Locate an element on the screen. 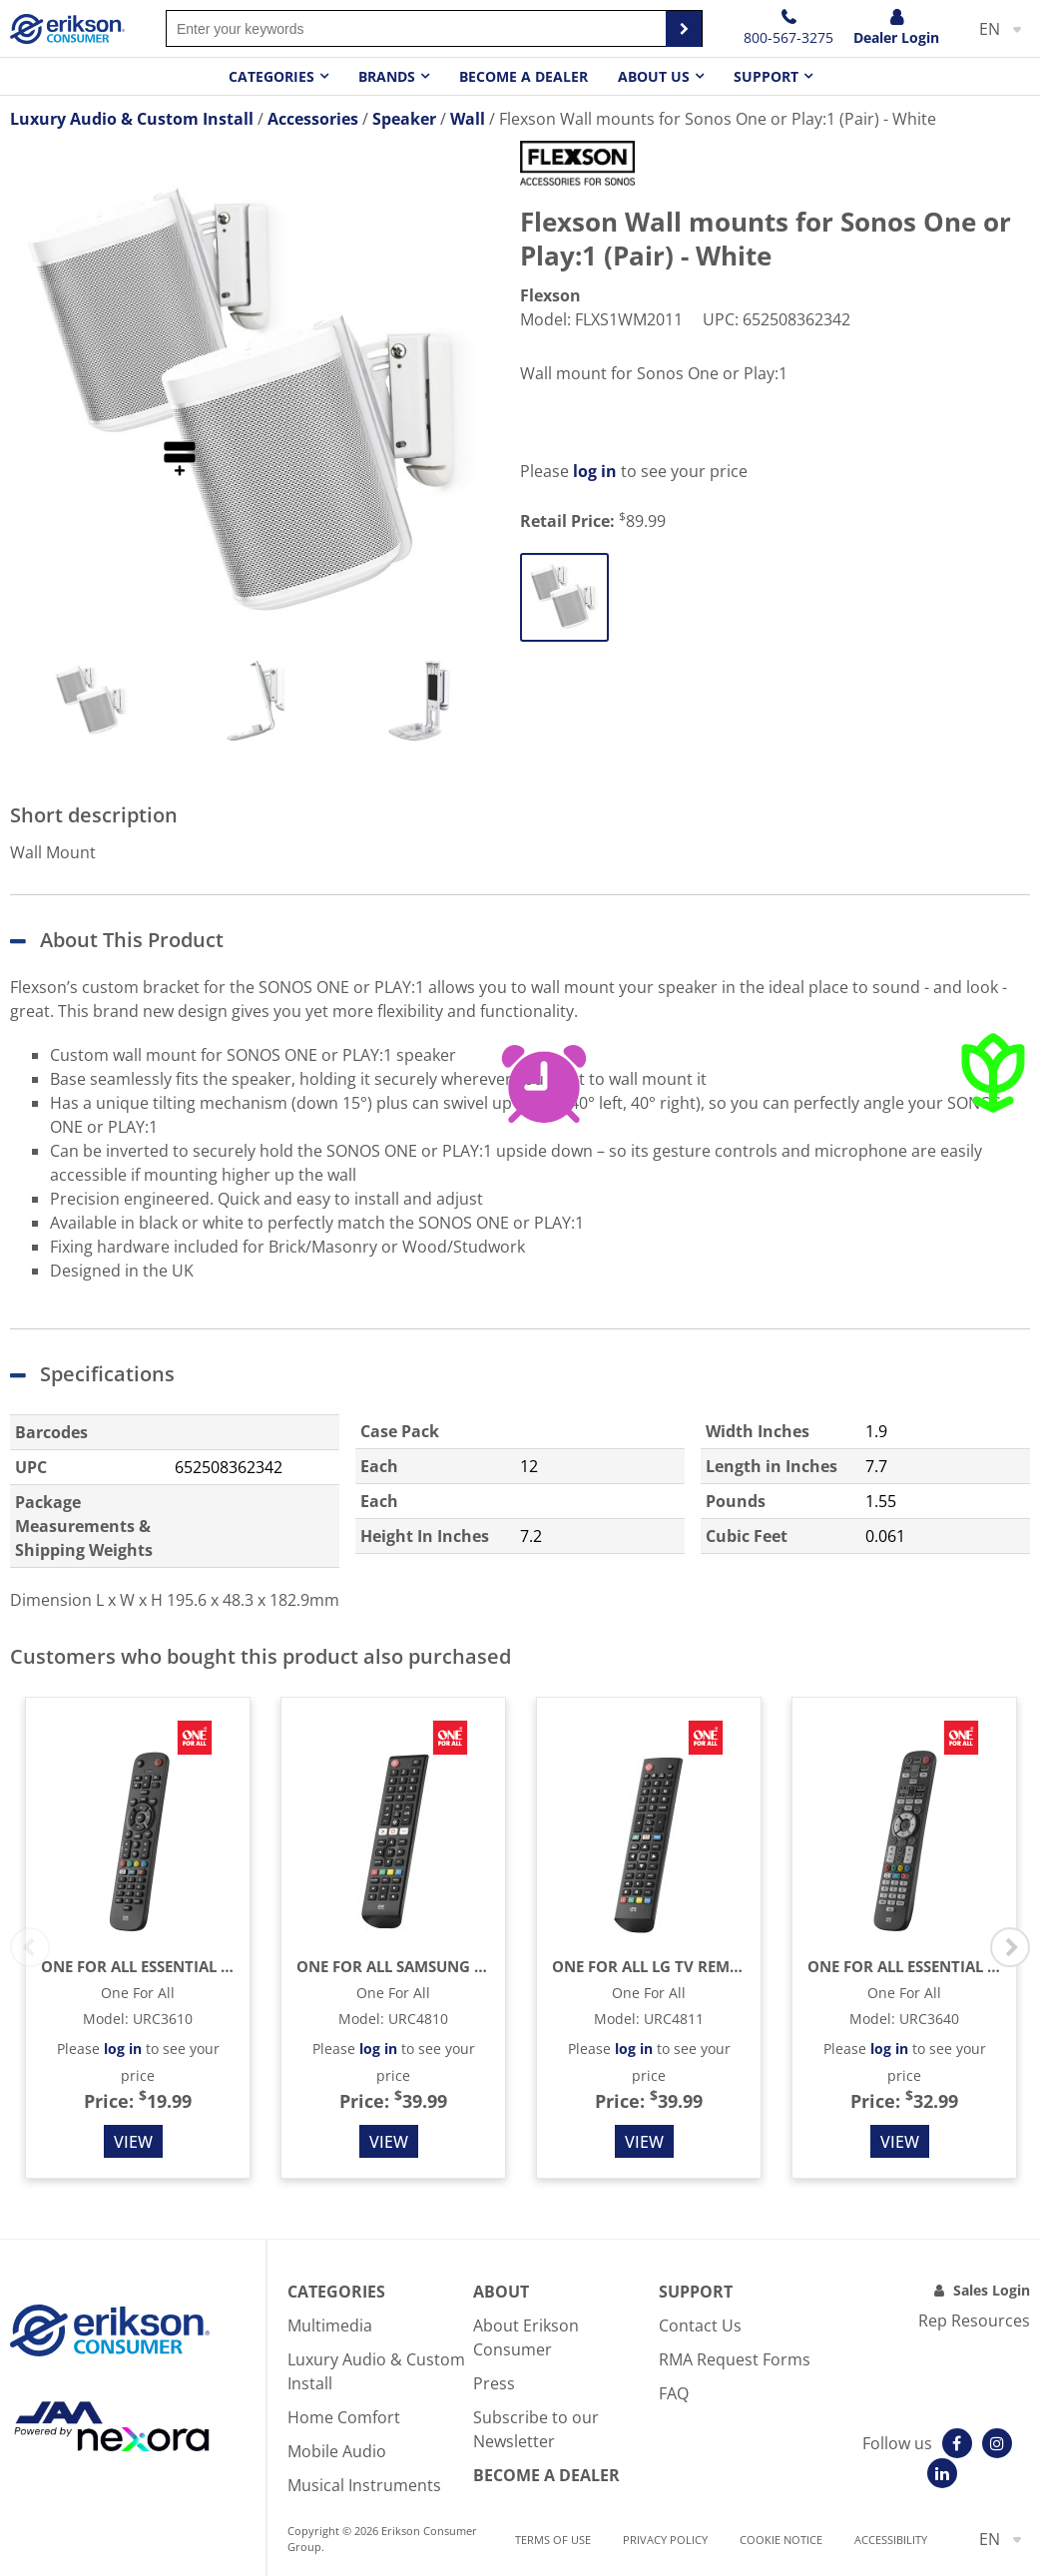  set or manage alarms is located at coordinates (544, 1084).